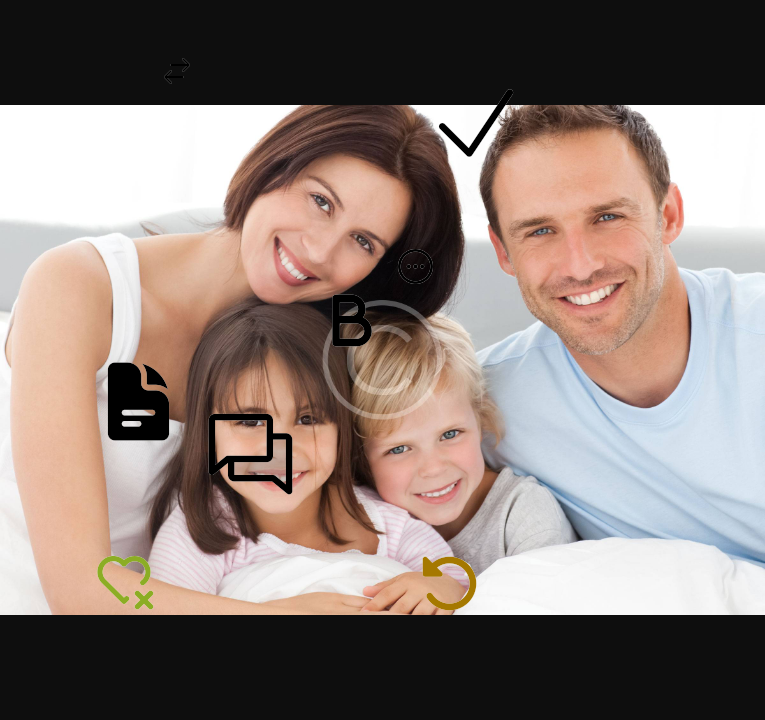 Image resolution: width=765 pixels, height=720 pixels. I want to click on view more options, so click(415, 266).